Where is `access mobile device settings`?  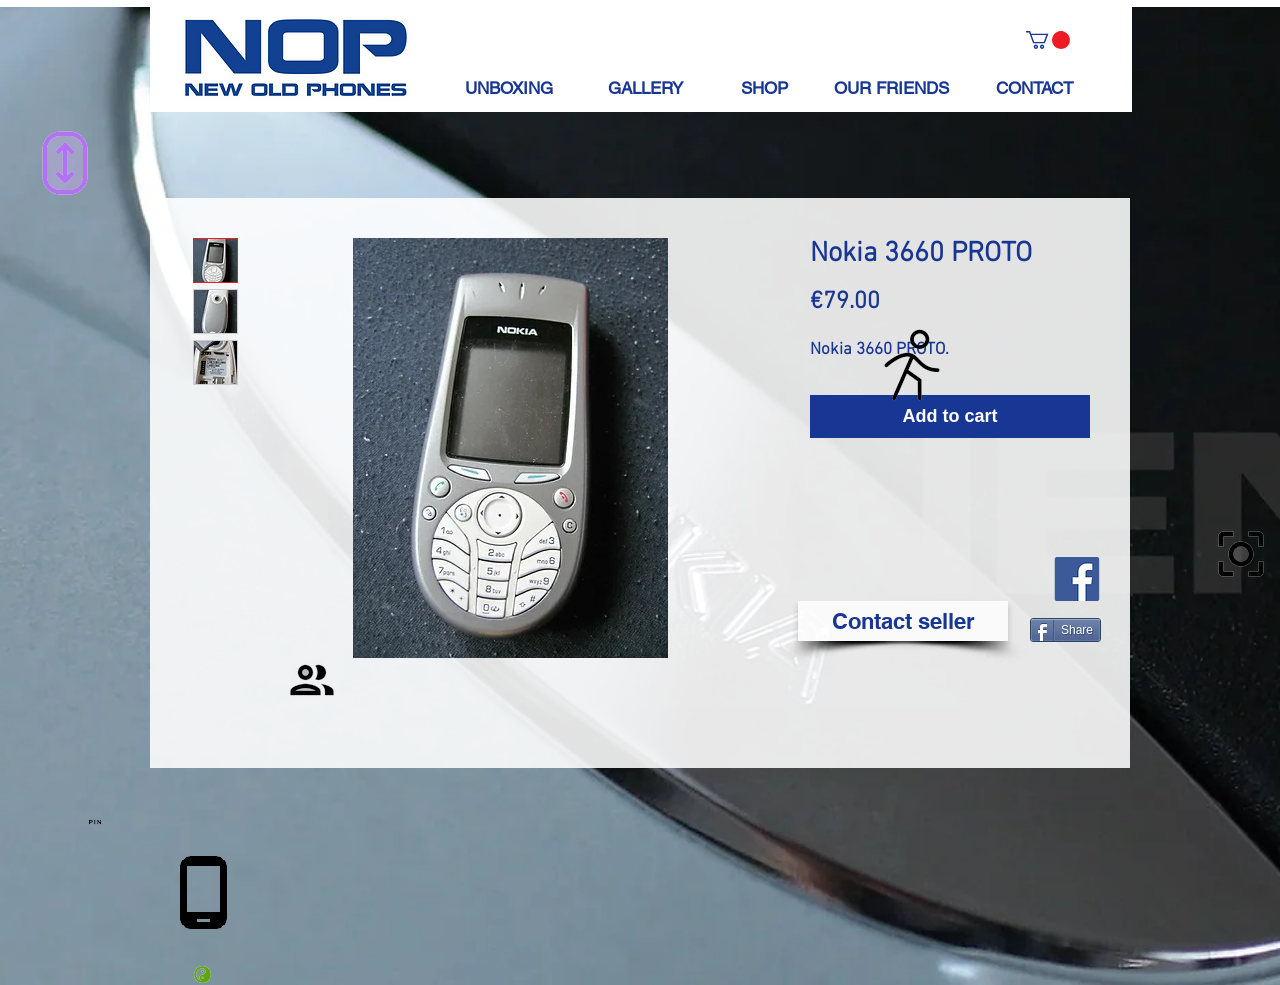 access mobile device settings is located at coordinates (203, 892).